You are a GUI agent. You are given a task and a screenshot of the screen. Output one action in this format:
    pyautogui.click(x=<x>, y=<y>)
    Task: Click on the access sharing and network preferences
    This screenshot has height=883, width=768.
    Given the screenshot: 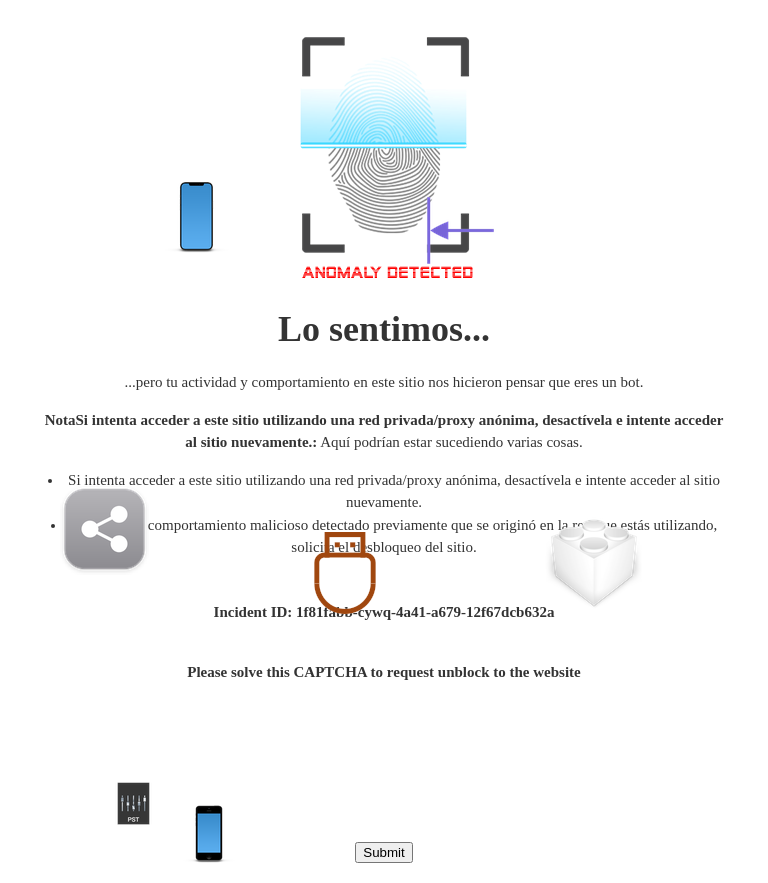 What is the action you would take?
    pyautogui.click(x=104, y=530)
    